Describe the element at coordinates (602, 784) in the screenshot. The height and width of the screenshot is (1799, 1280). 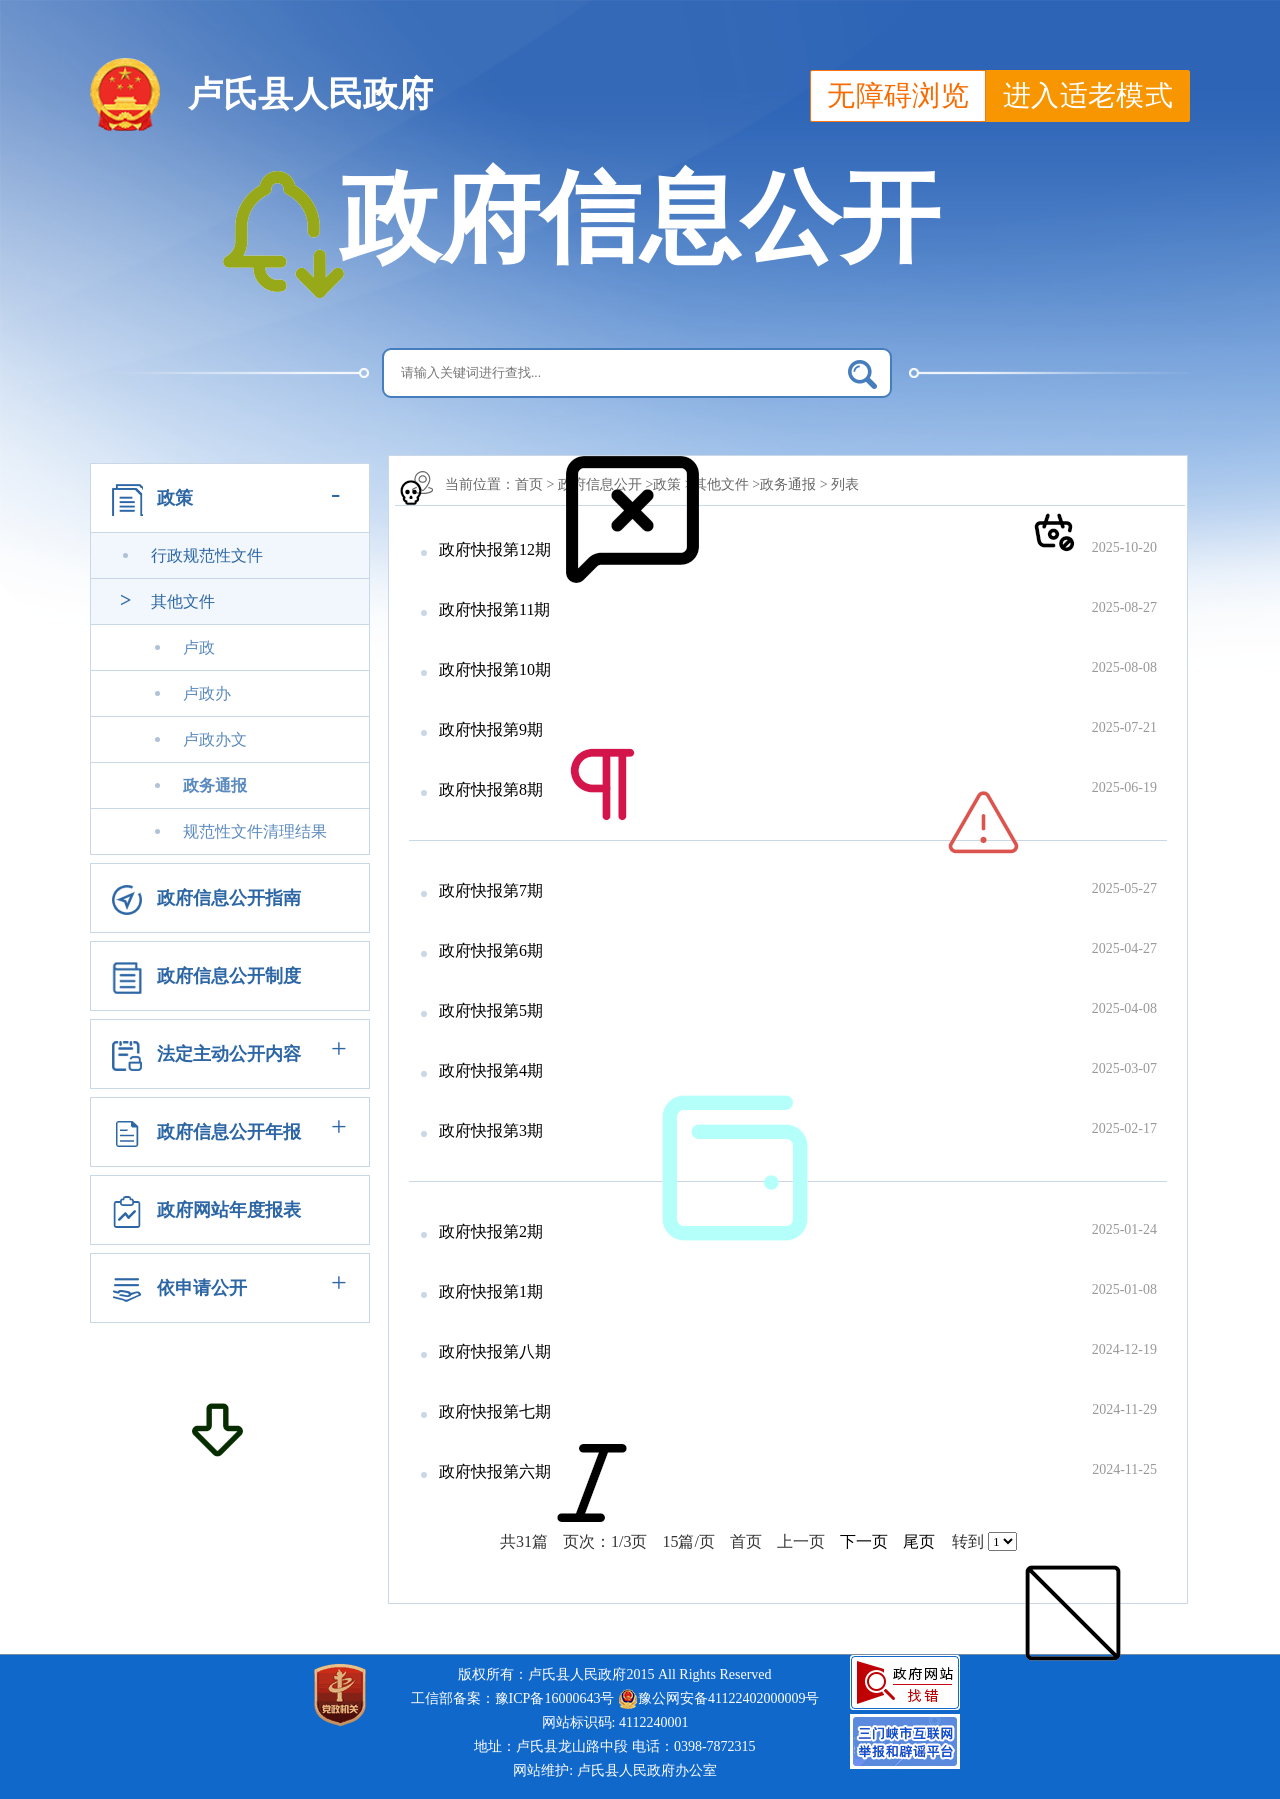
I see `toggle paragraph formatting options` at that location.